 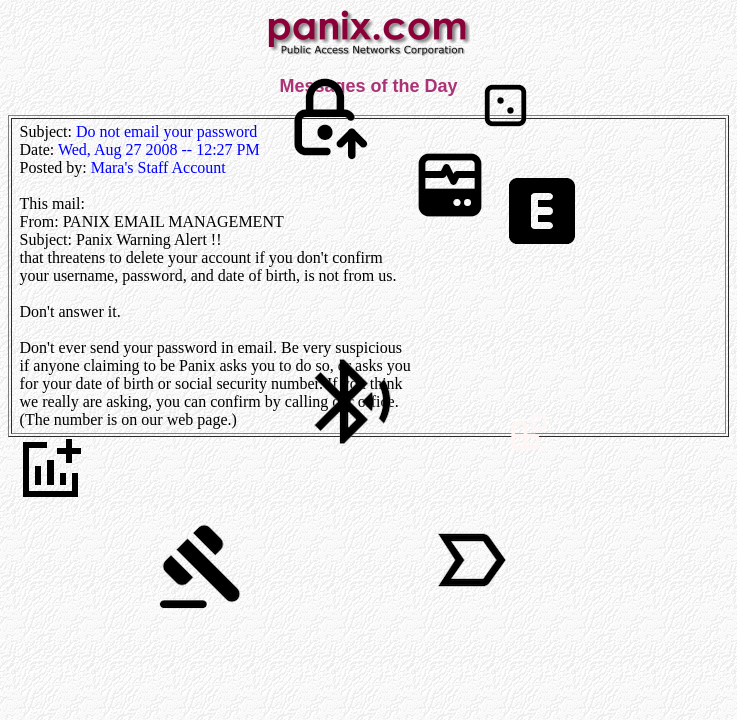 I want to click on upload or sync secured data, so click(x=325, y=117).